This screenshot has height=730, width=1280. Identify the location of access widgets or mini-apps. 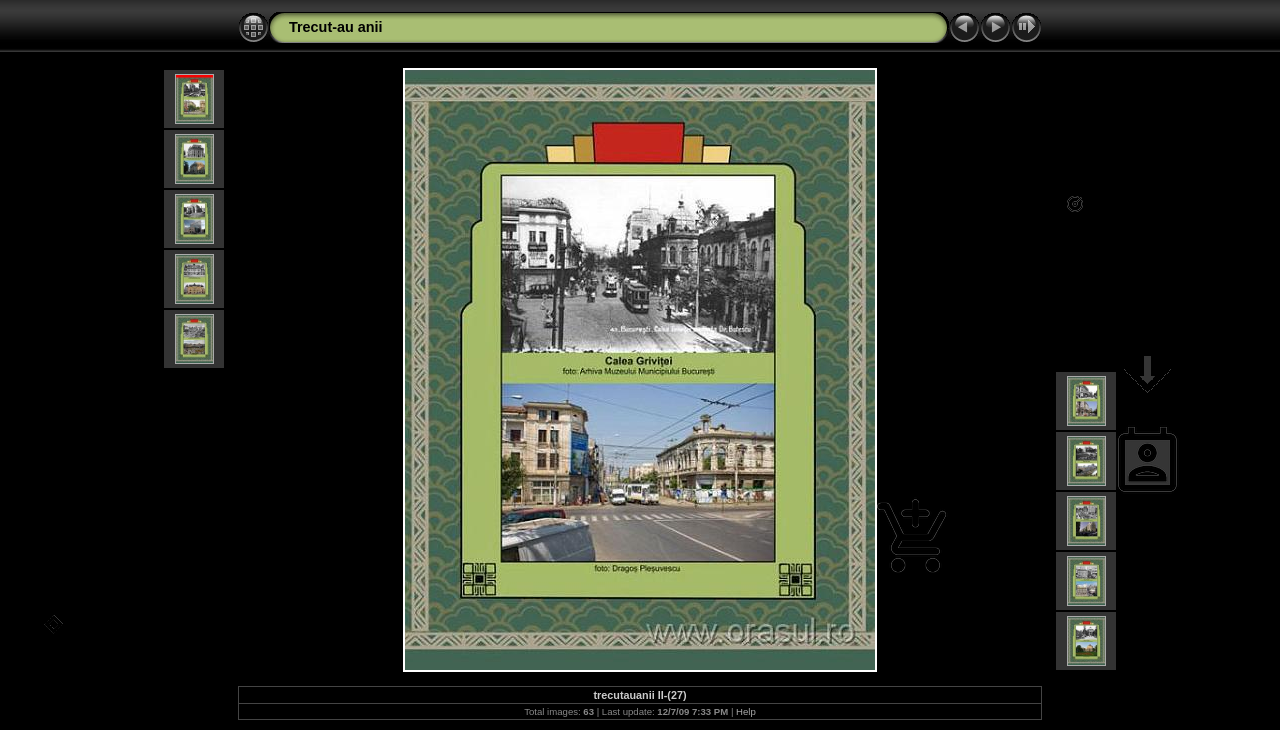
(46, 632).